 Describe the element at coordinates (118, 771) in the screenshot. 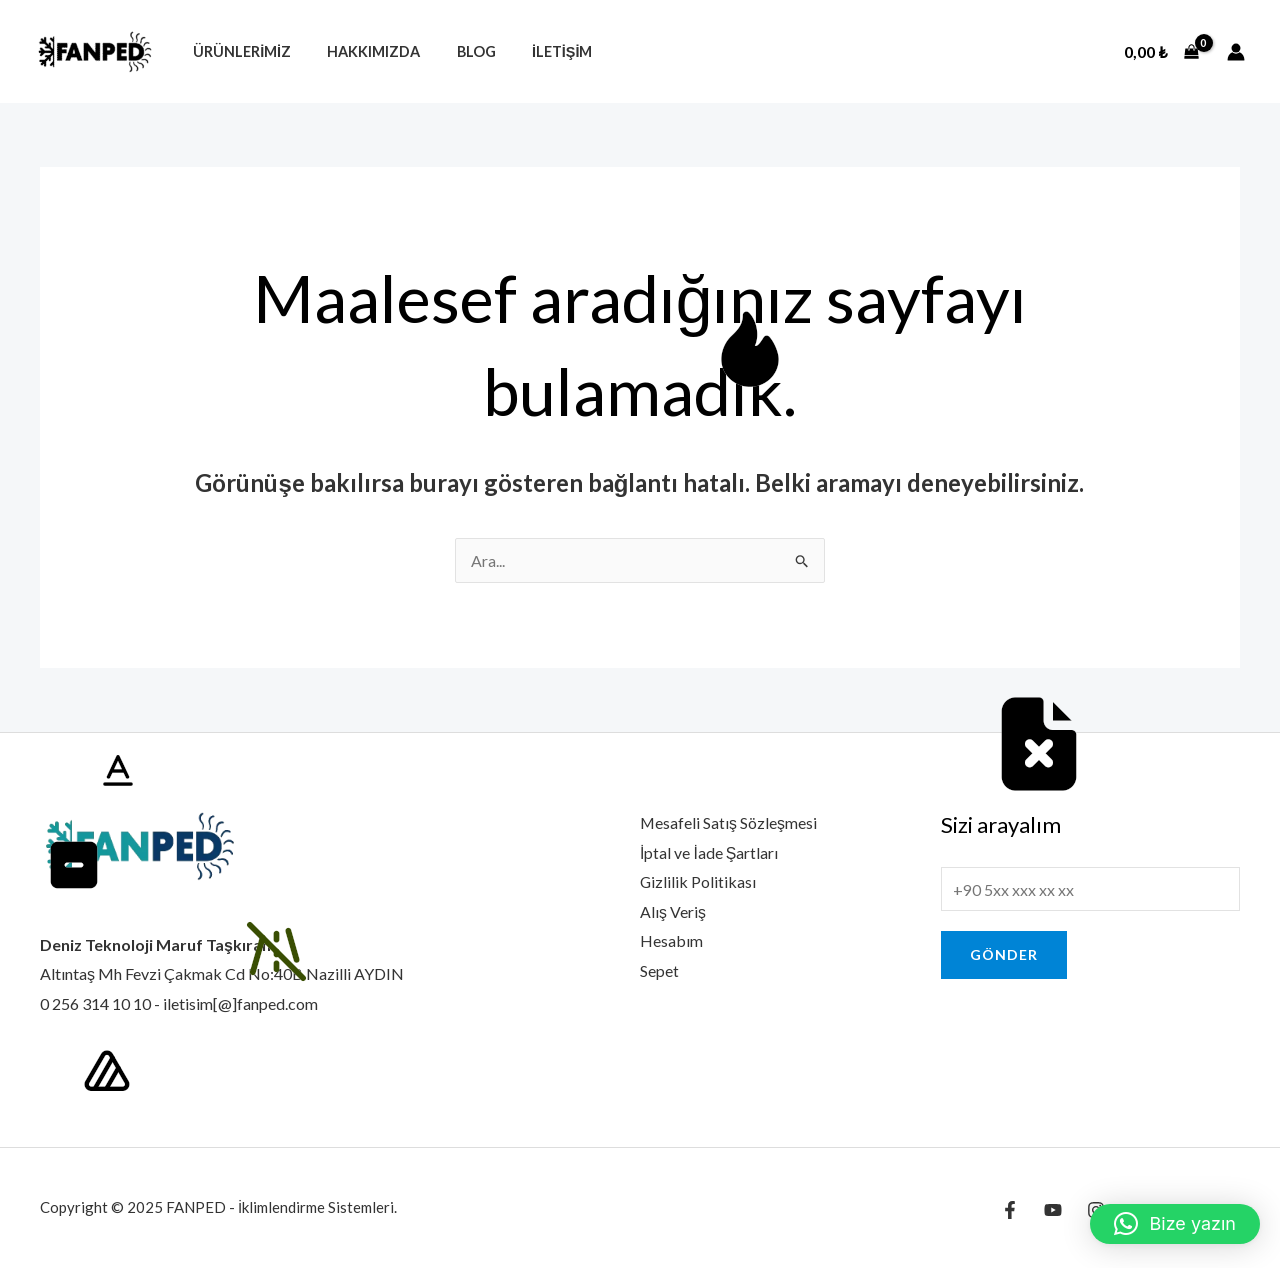

I see `apply underline formatting to text` at that location.